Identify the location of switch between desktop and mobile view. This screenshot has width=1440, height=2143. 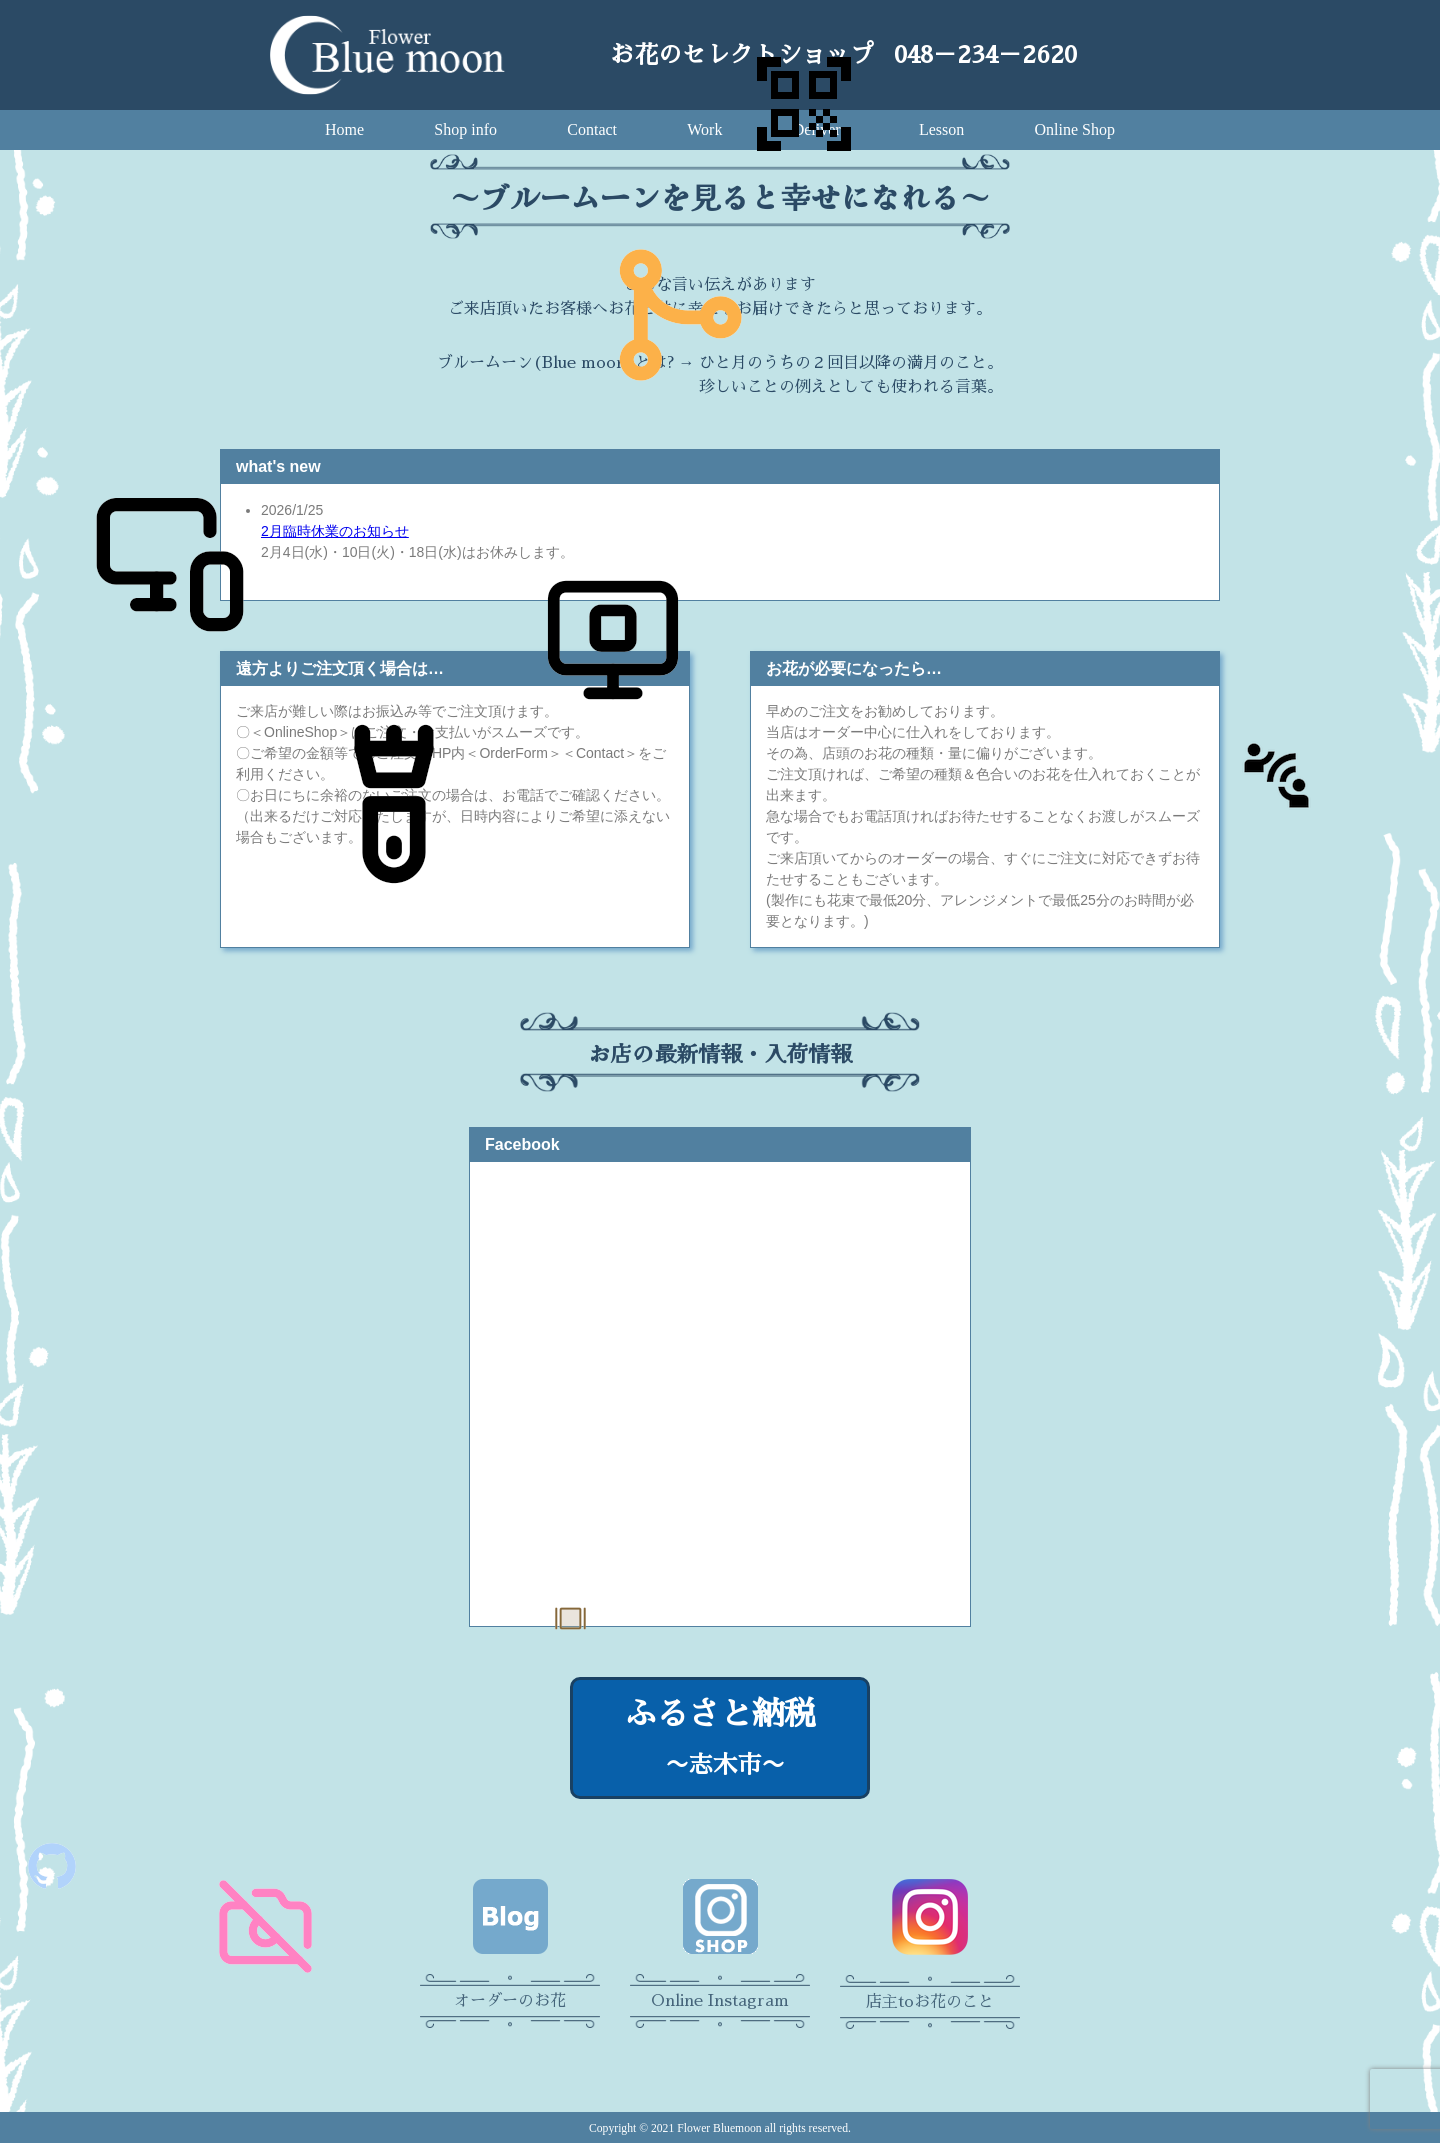
(170, 558).